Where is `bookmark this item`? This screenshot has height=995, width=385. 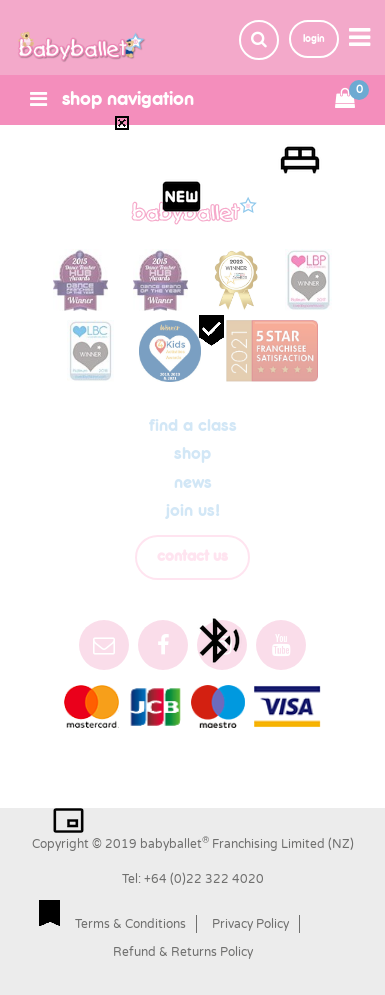 bookmark this item is located at coordinates (50, 913).